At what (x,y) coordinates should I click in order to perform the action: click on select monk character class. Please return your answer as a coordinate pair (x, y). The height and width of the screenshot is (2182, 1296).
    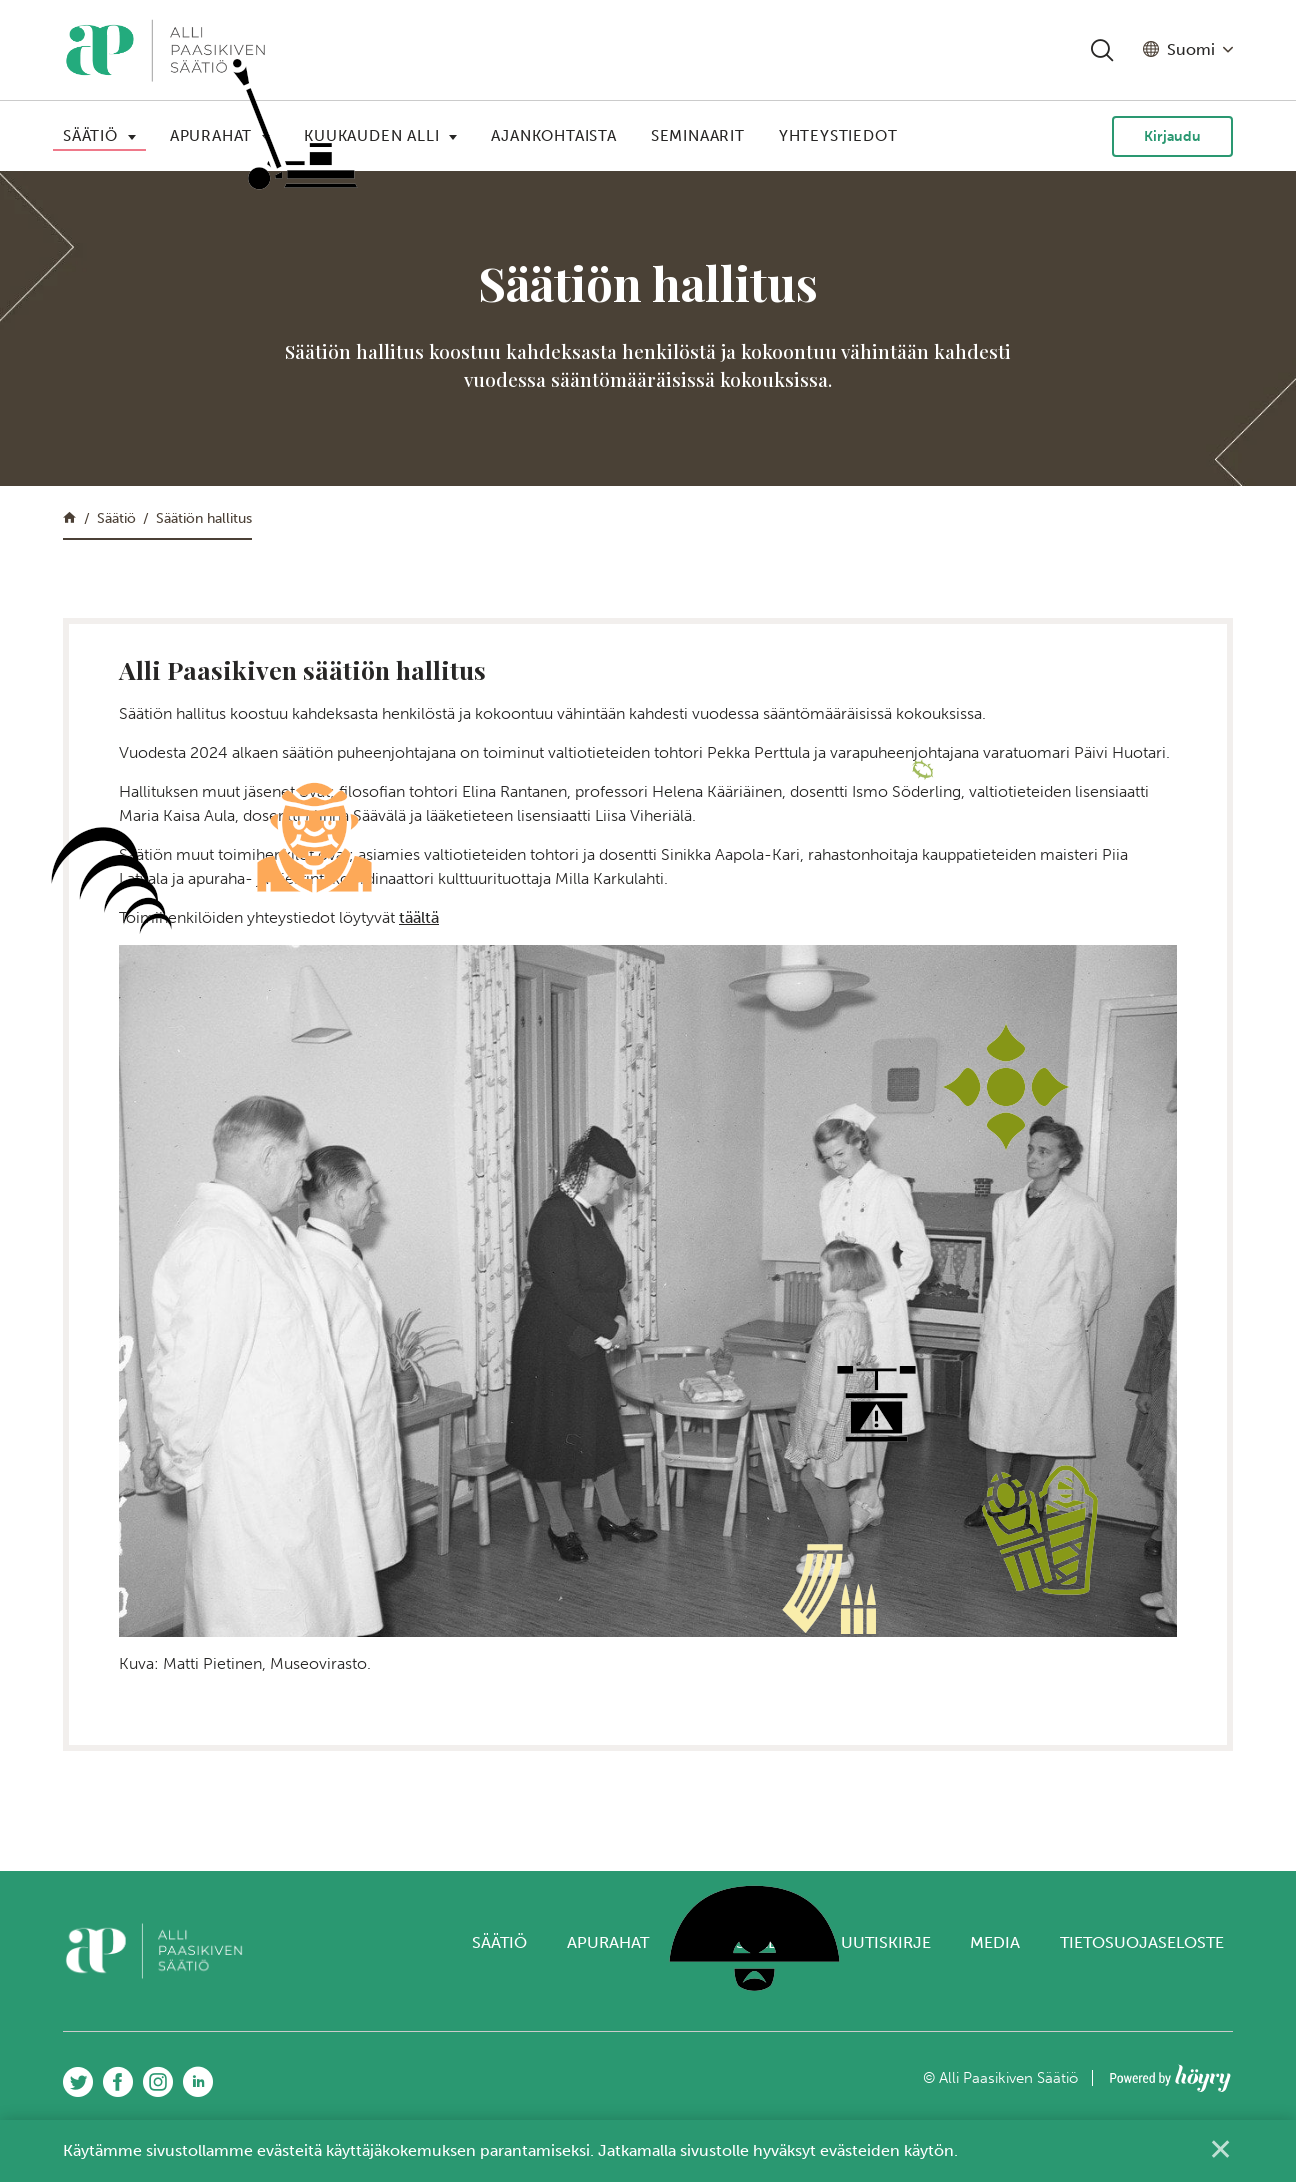
    Looking at the image, I should click on (314, 834).